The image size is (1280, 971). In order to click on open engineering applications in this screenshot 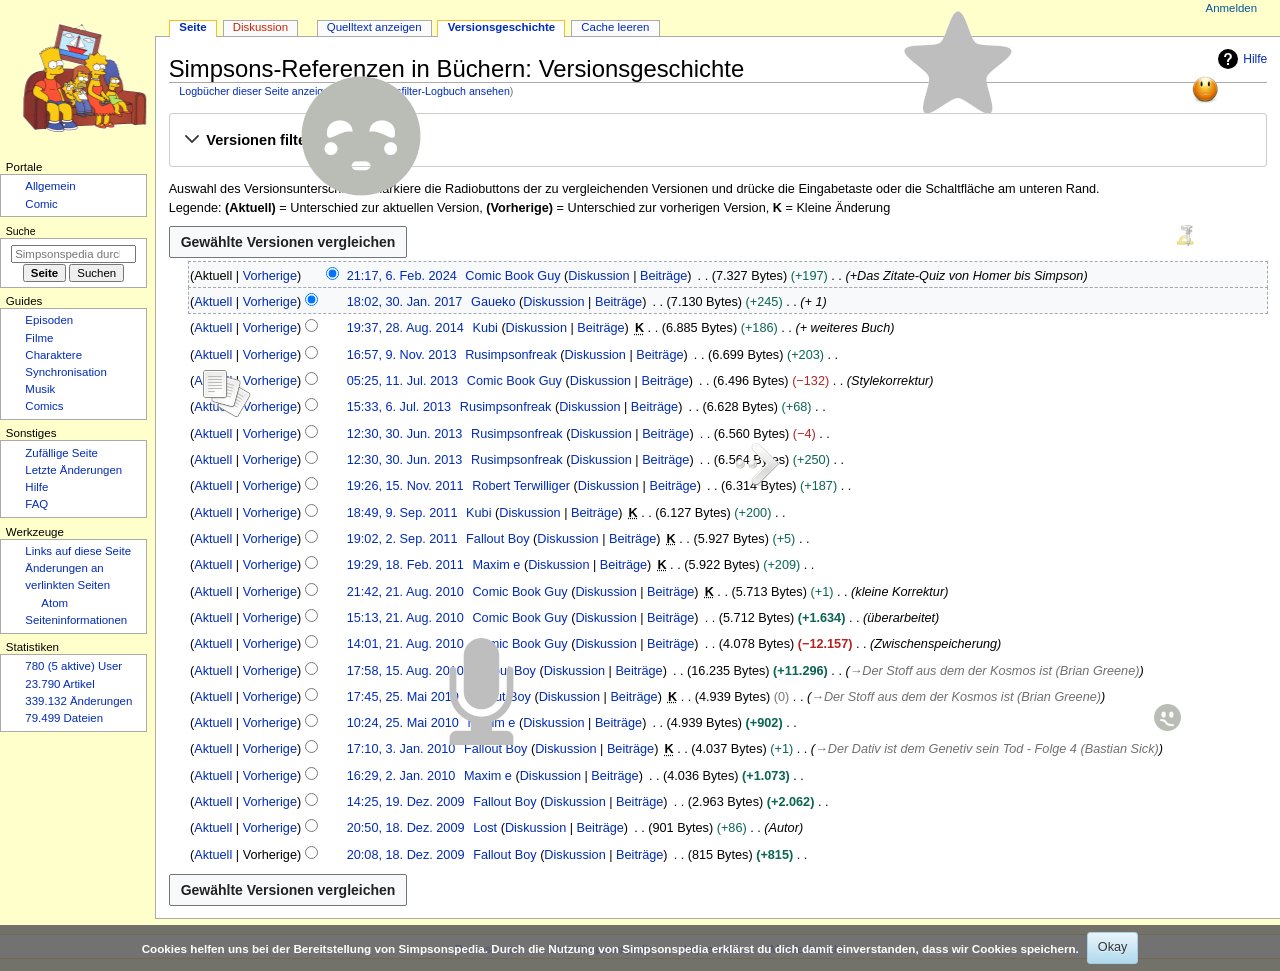, I will do `click(1185, 235)`.